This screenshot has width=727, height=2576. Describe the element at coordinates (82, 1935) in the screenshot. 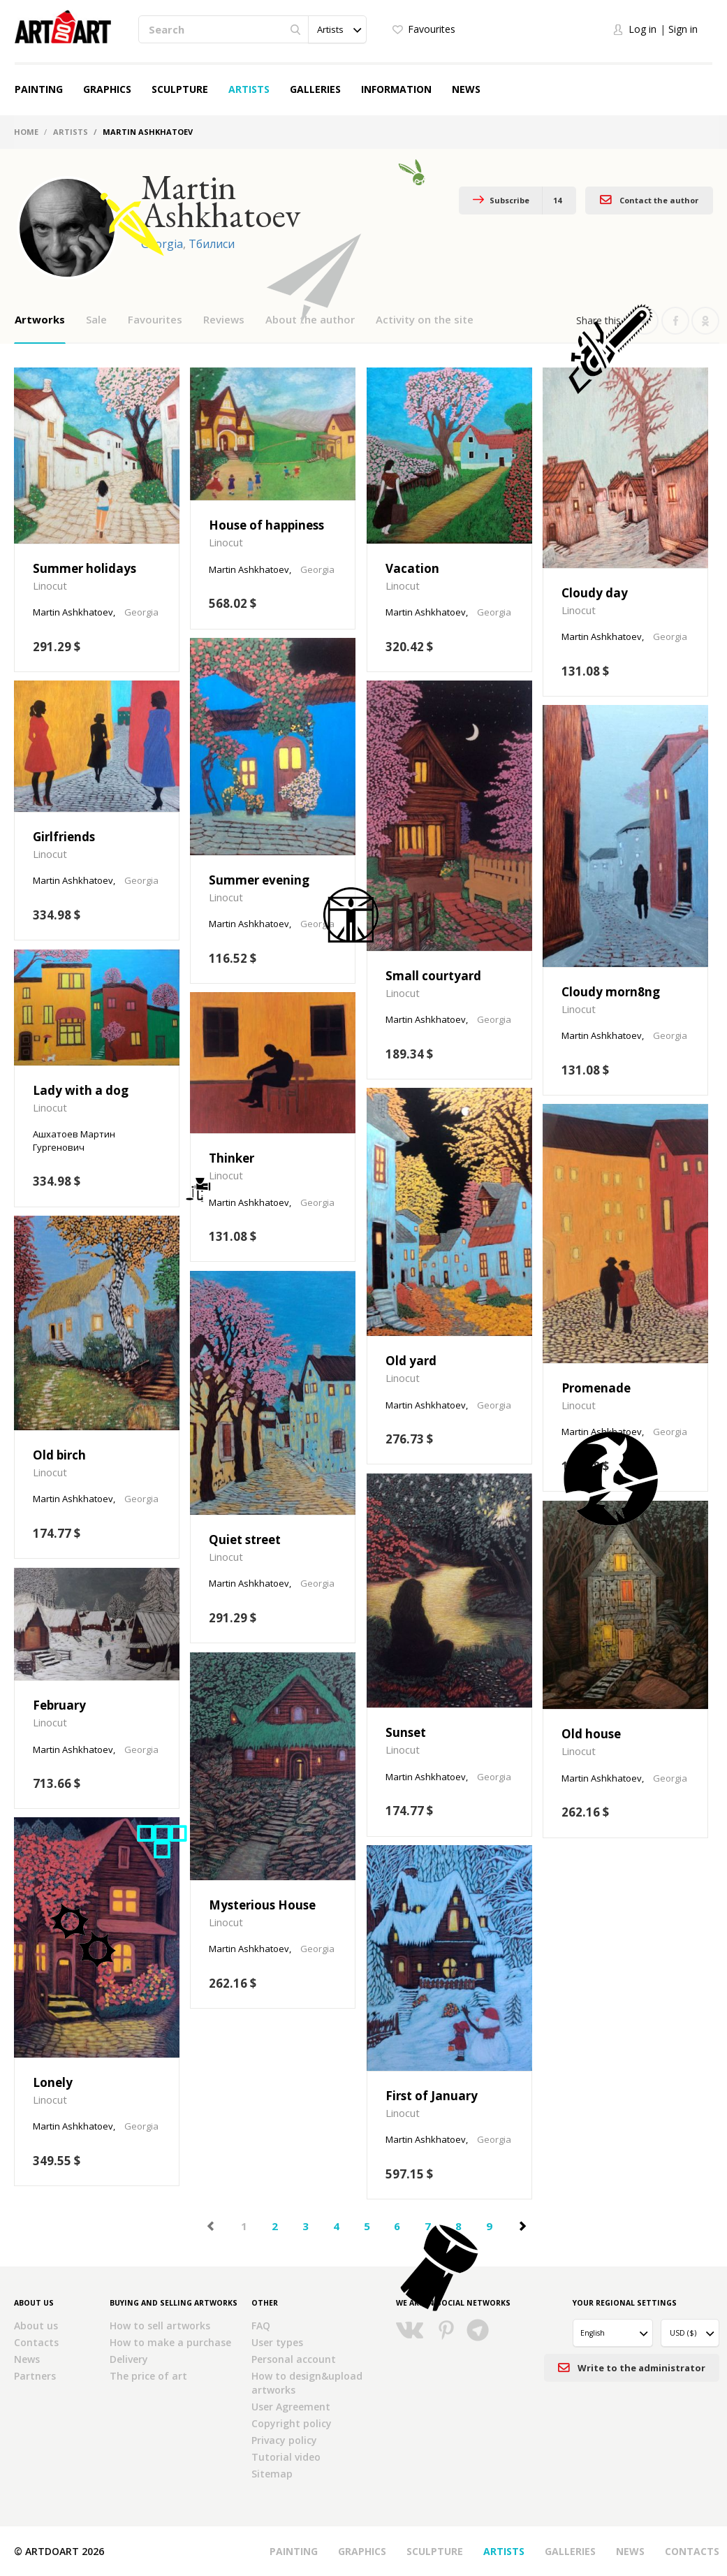

I see `indicates damage or hit points in a game` at that location.